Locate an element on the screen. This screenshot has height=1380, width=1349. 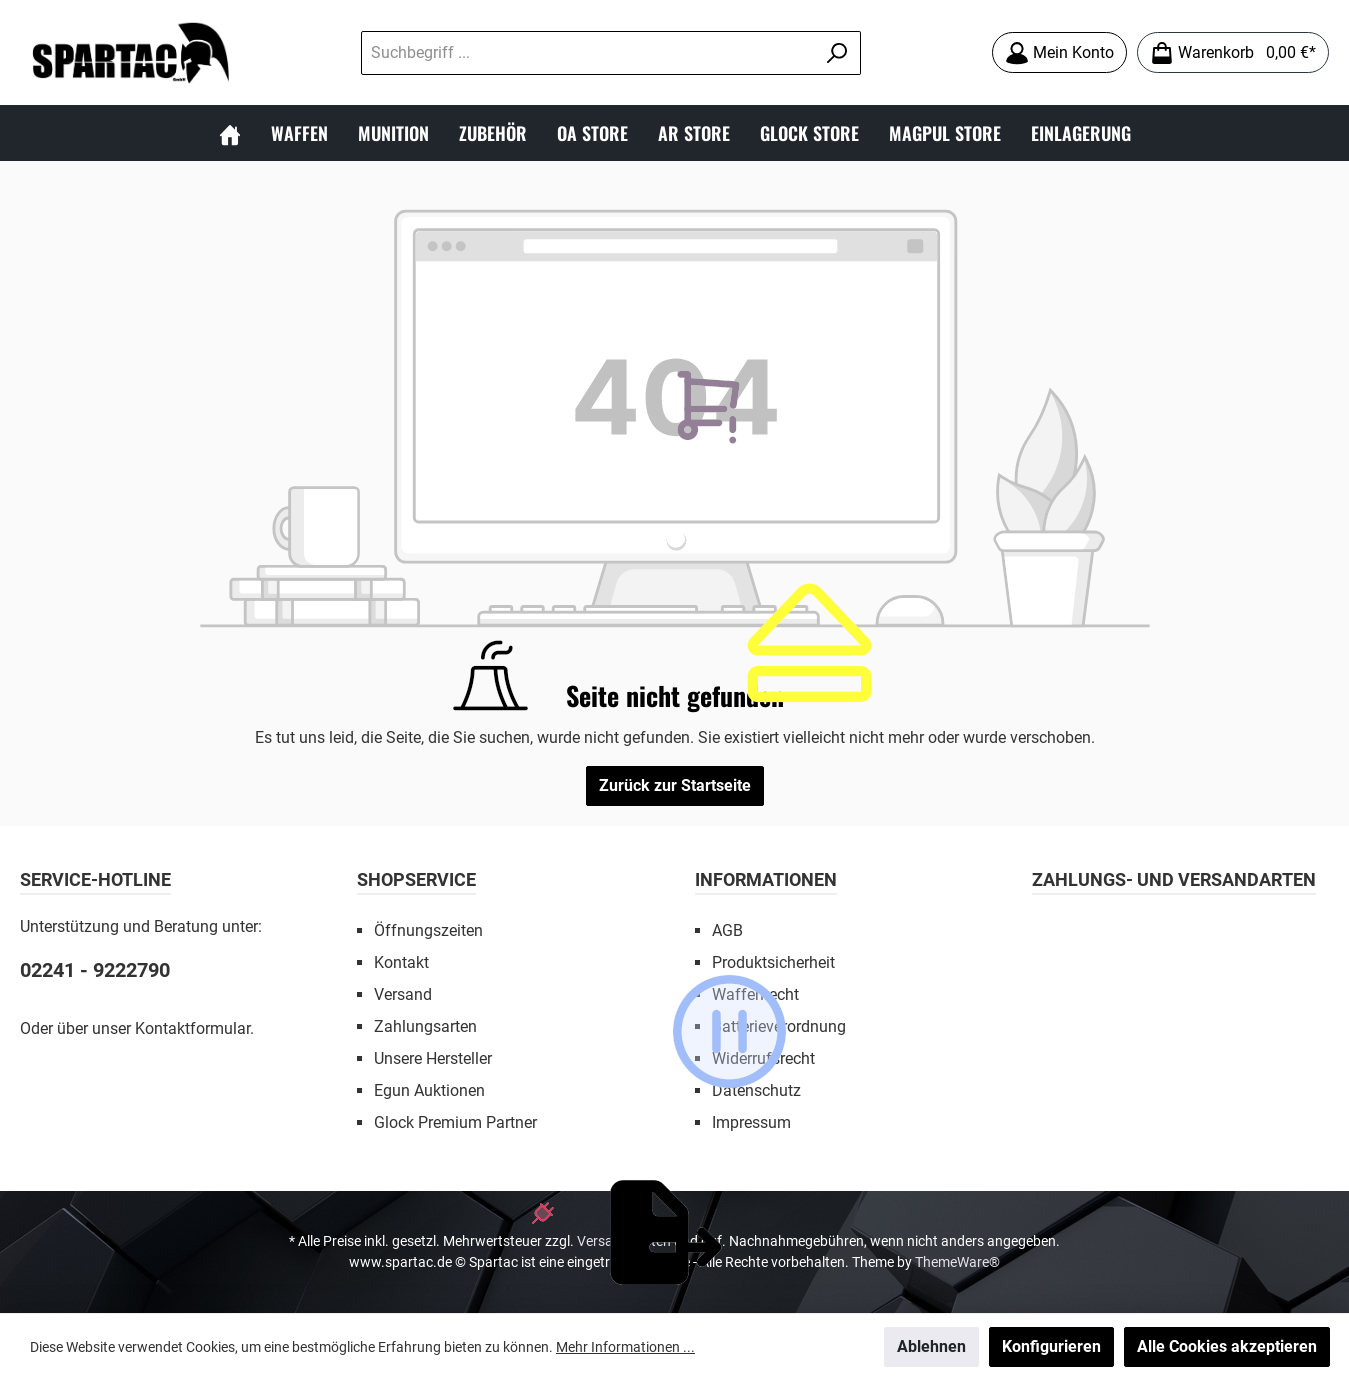
eject media or disc is located at coordinates (809, 650).